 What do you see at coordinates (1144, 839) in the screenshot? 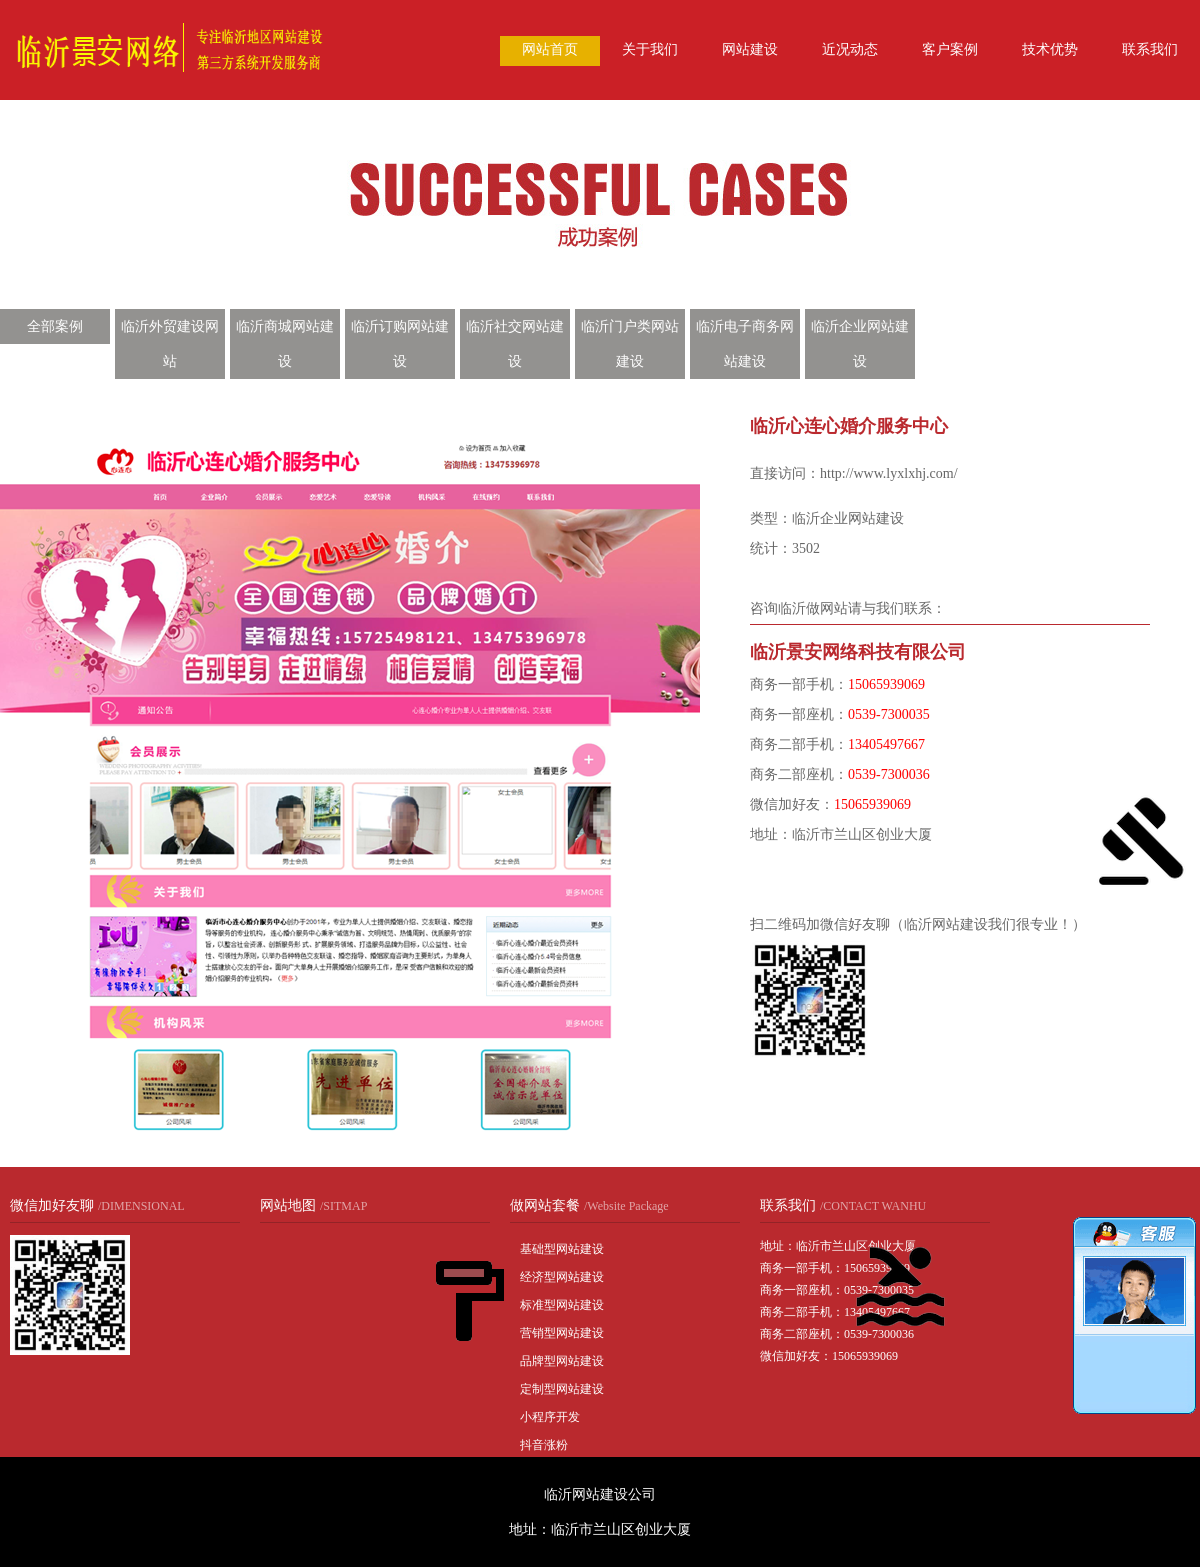
I see `access legal or terms of service information` at bounding box center [1144, 839].